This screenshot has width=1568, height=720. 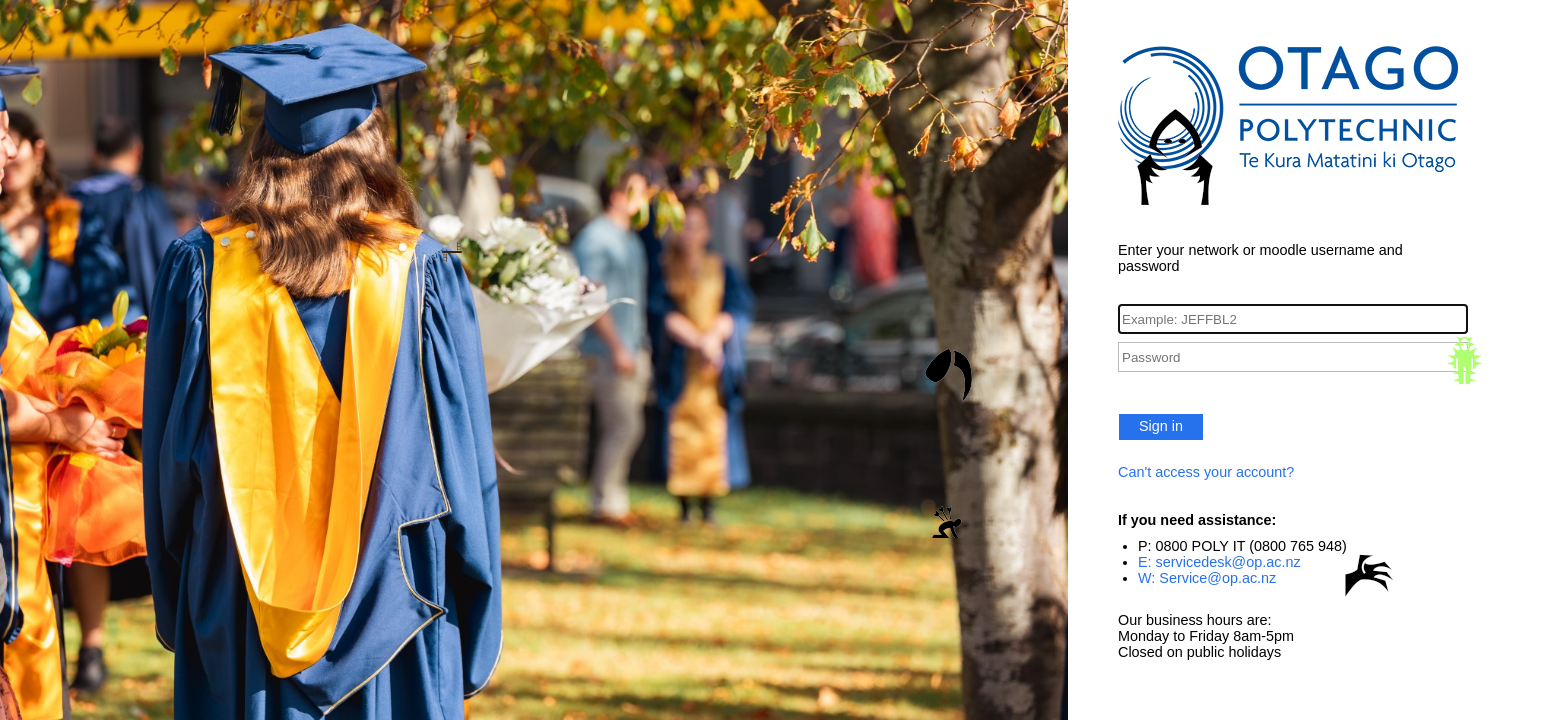 I want to click on select cultist character class, so click(x=1175, y=157).